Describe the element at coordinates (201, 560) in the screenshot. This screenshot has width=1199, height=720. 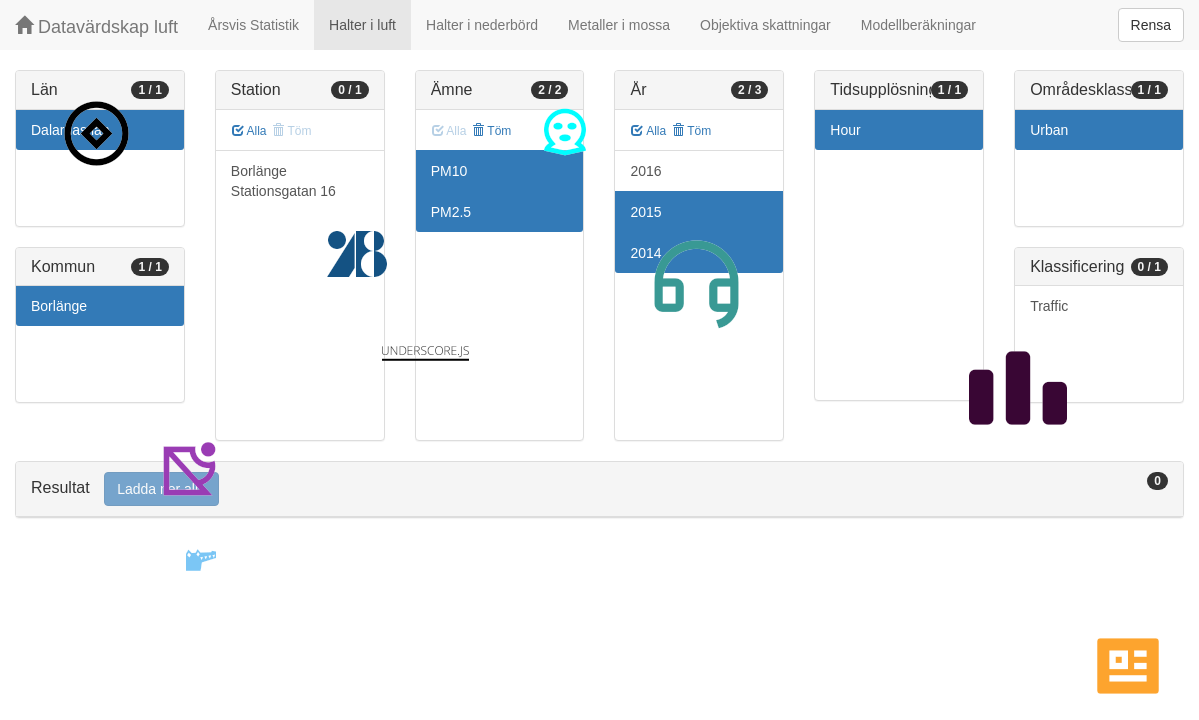
I see `visit comicfury webcomic hosting platform` at that location.